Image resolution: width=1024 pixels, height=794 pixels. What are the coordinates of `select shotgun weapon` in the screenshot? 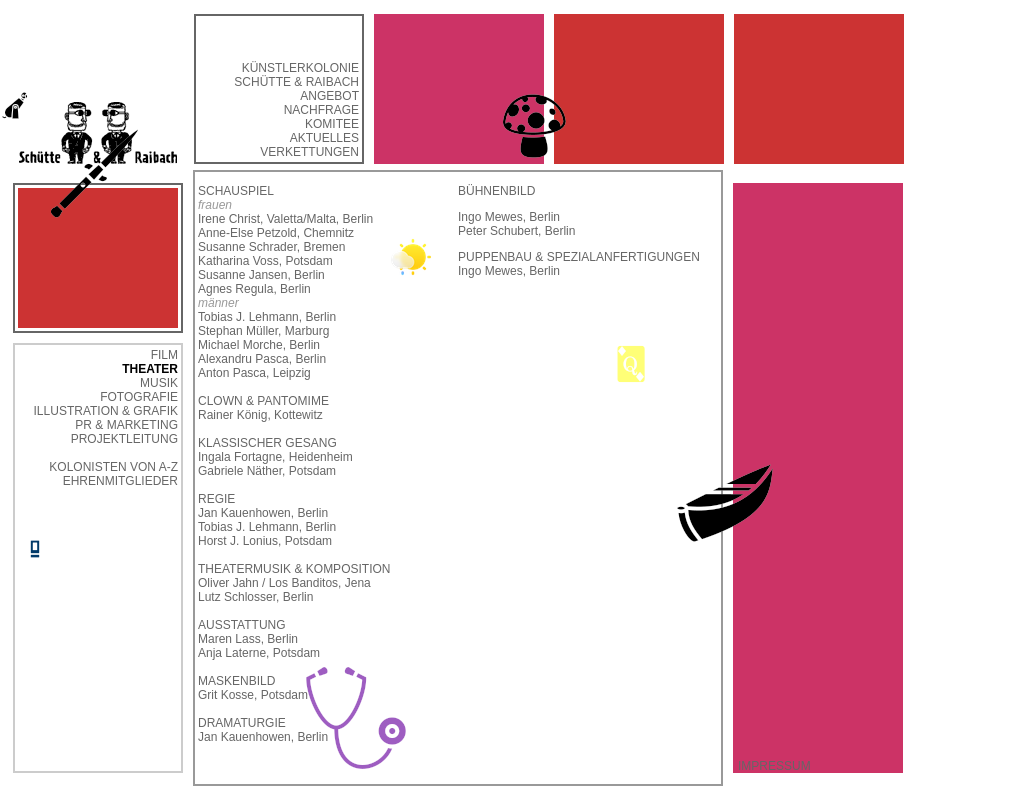 It's located at (35, 549).